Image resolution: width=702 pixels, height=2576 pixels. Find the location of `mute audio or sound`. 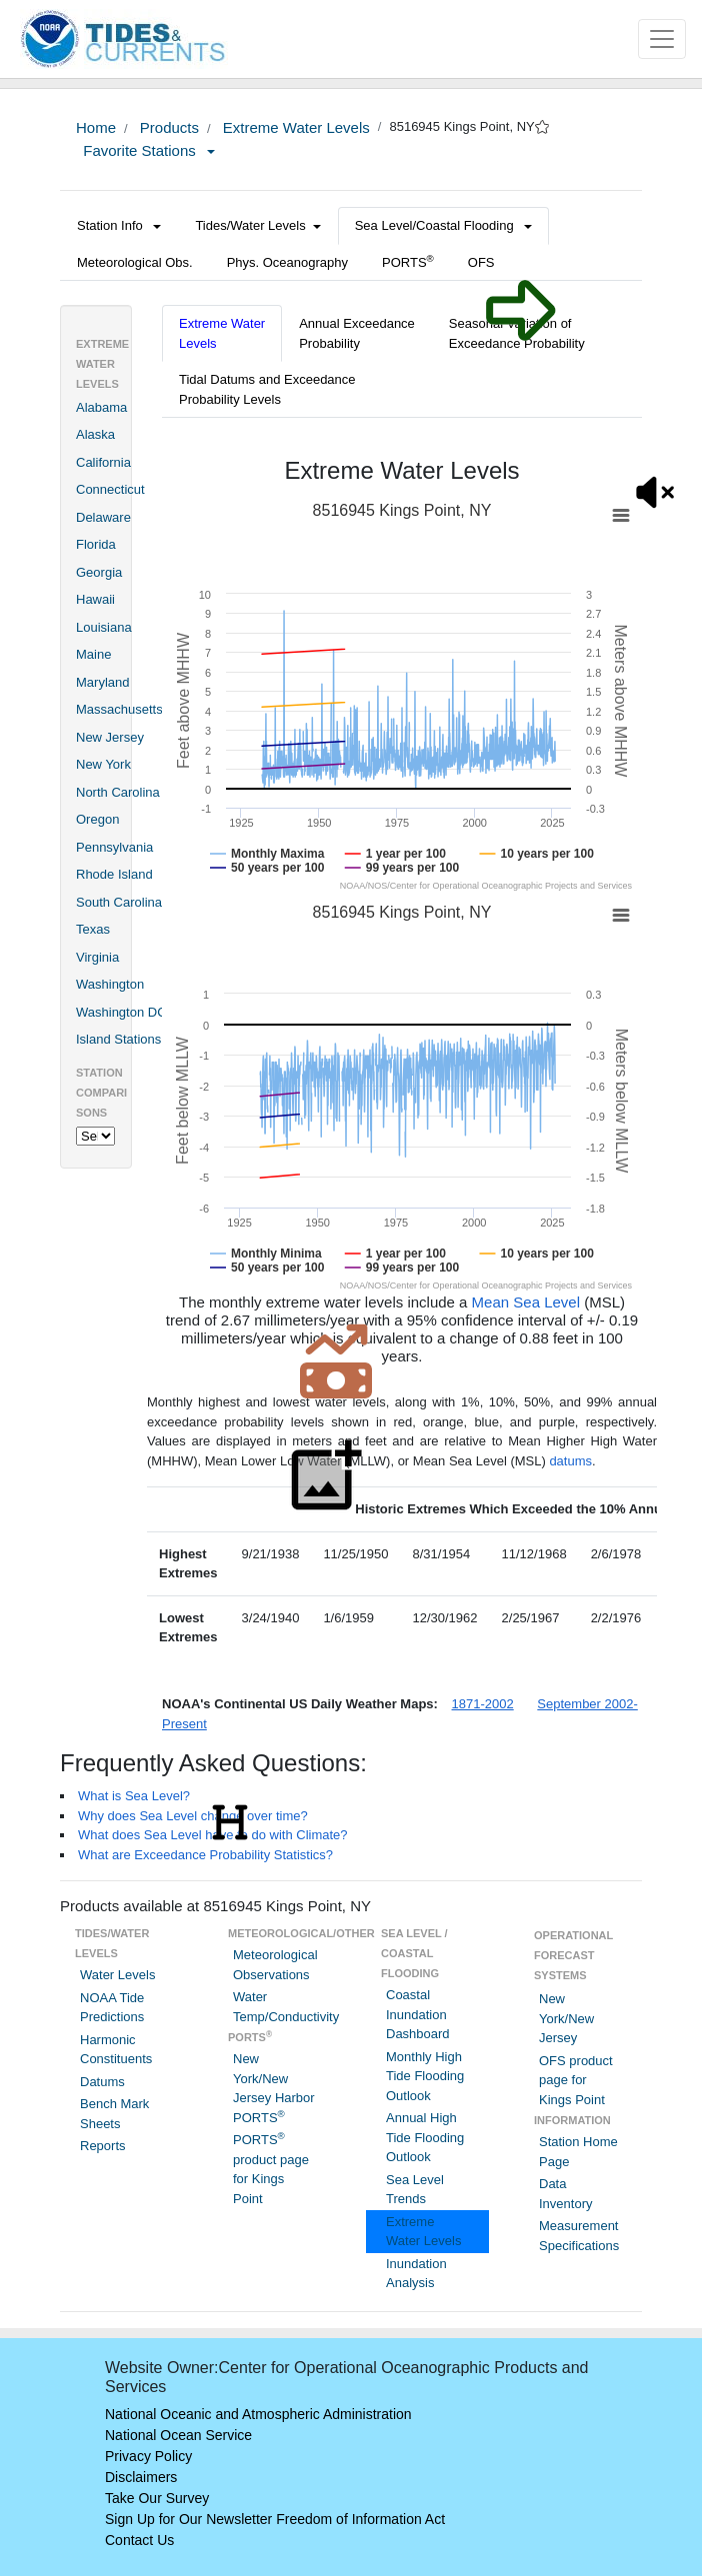

mute audio or sound is located at coordinates (656, 492).